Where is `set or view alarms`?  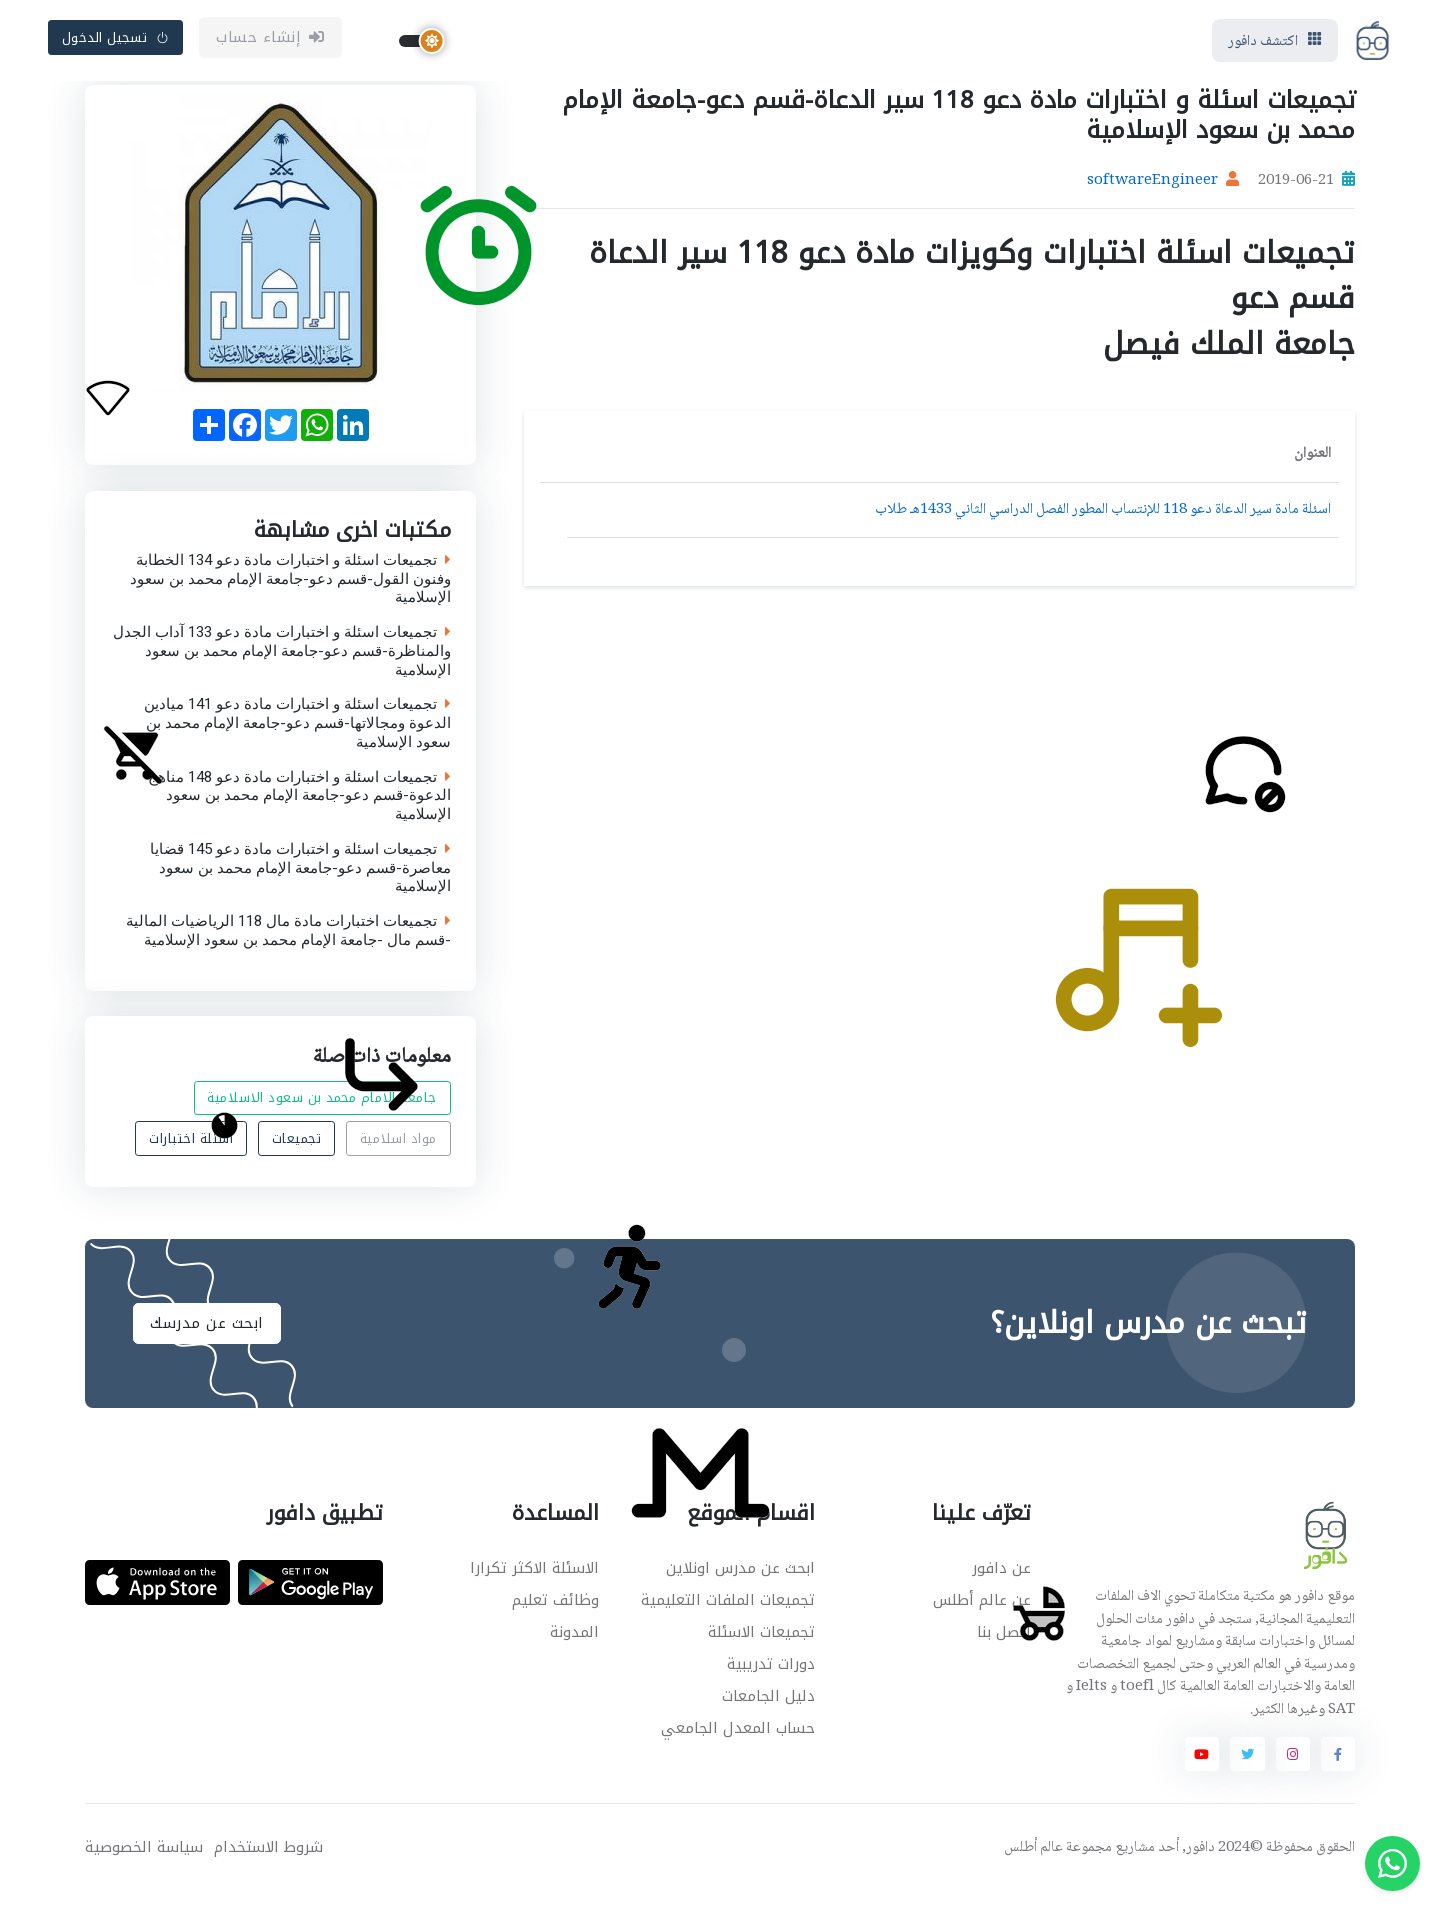 set or view alarms is located at coordinates (478, 245).